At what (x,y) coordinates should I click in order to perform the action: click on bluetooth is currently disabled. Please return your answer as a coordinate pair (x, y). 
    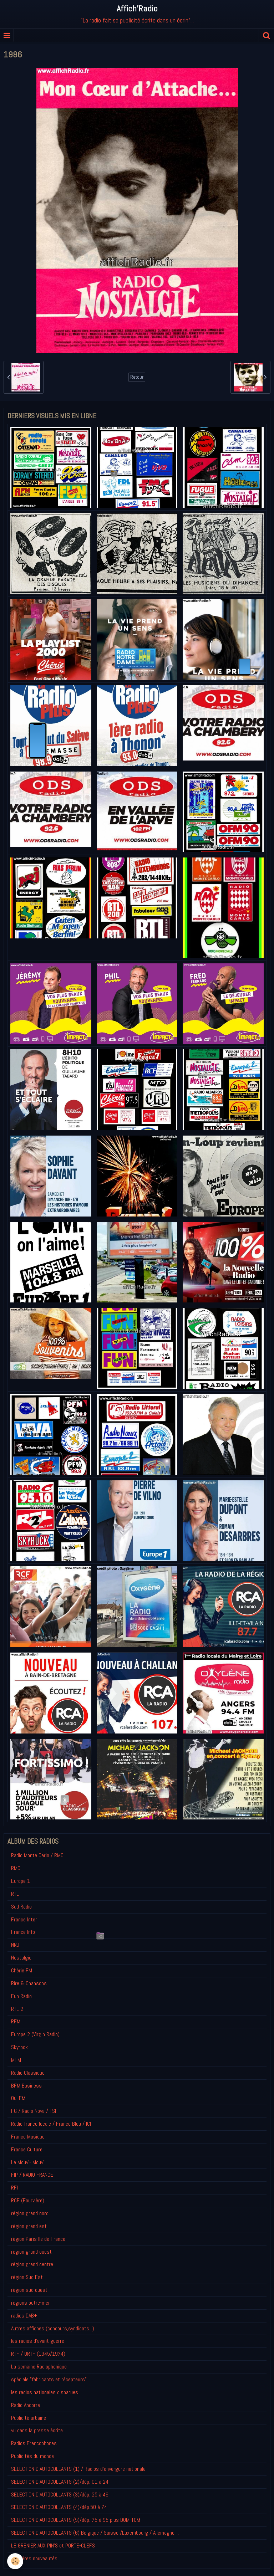
    Looking at the image, I should click on (65, 1800).